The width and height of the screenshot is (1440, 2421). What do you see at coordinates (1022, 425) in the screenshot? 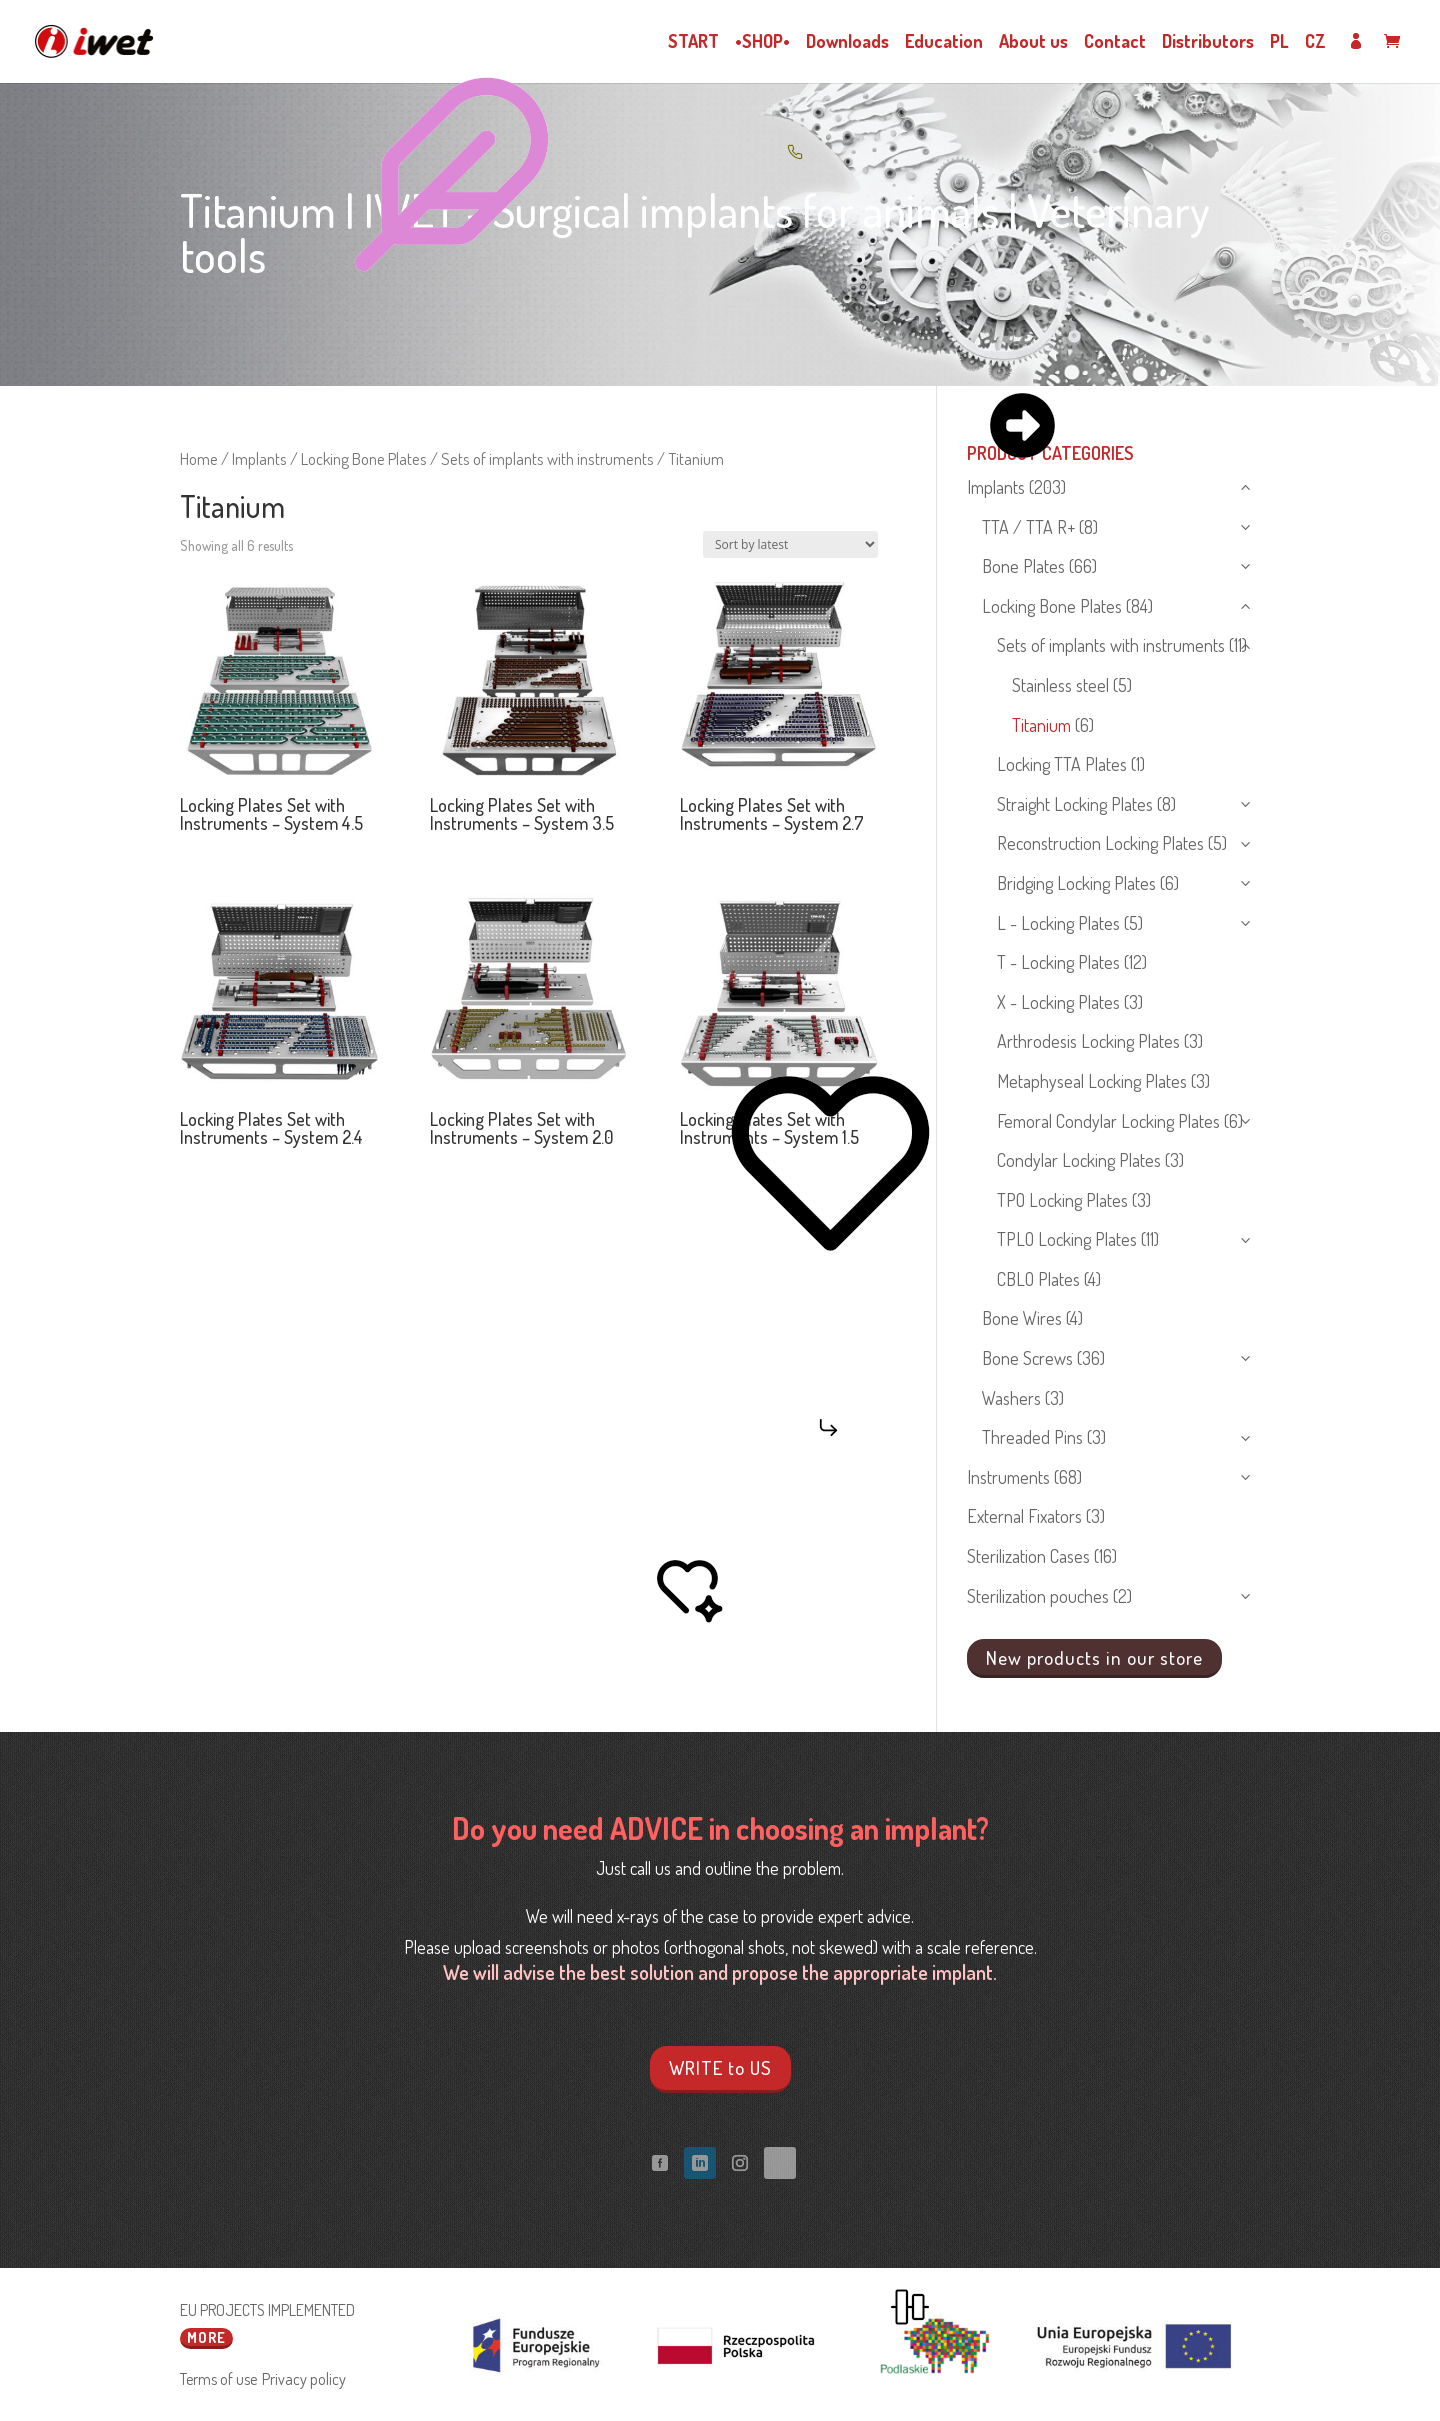
I see `go to next item or step` at bounding box center [1022, 425].